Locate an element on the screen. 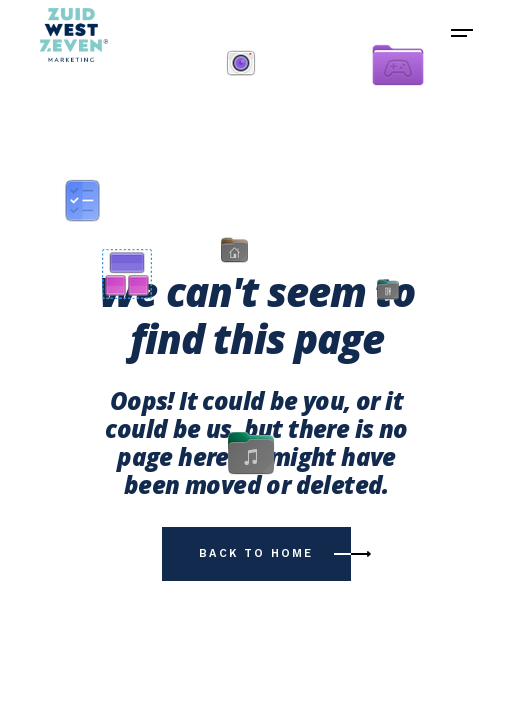 Image resolution: width=513 pixels, height=720 pixels. open webcamoid camera application is located at coordinates (241, 63).